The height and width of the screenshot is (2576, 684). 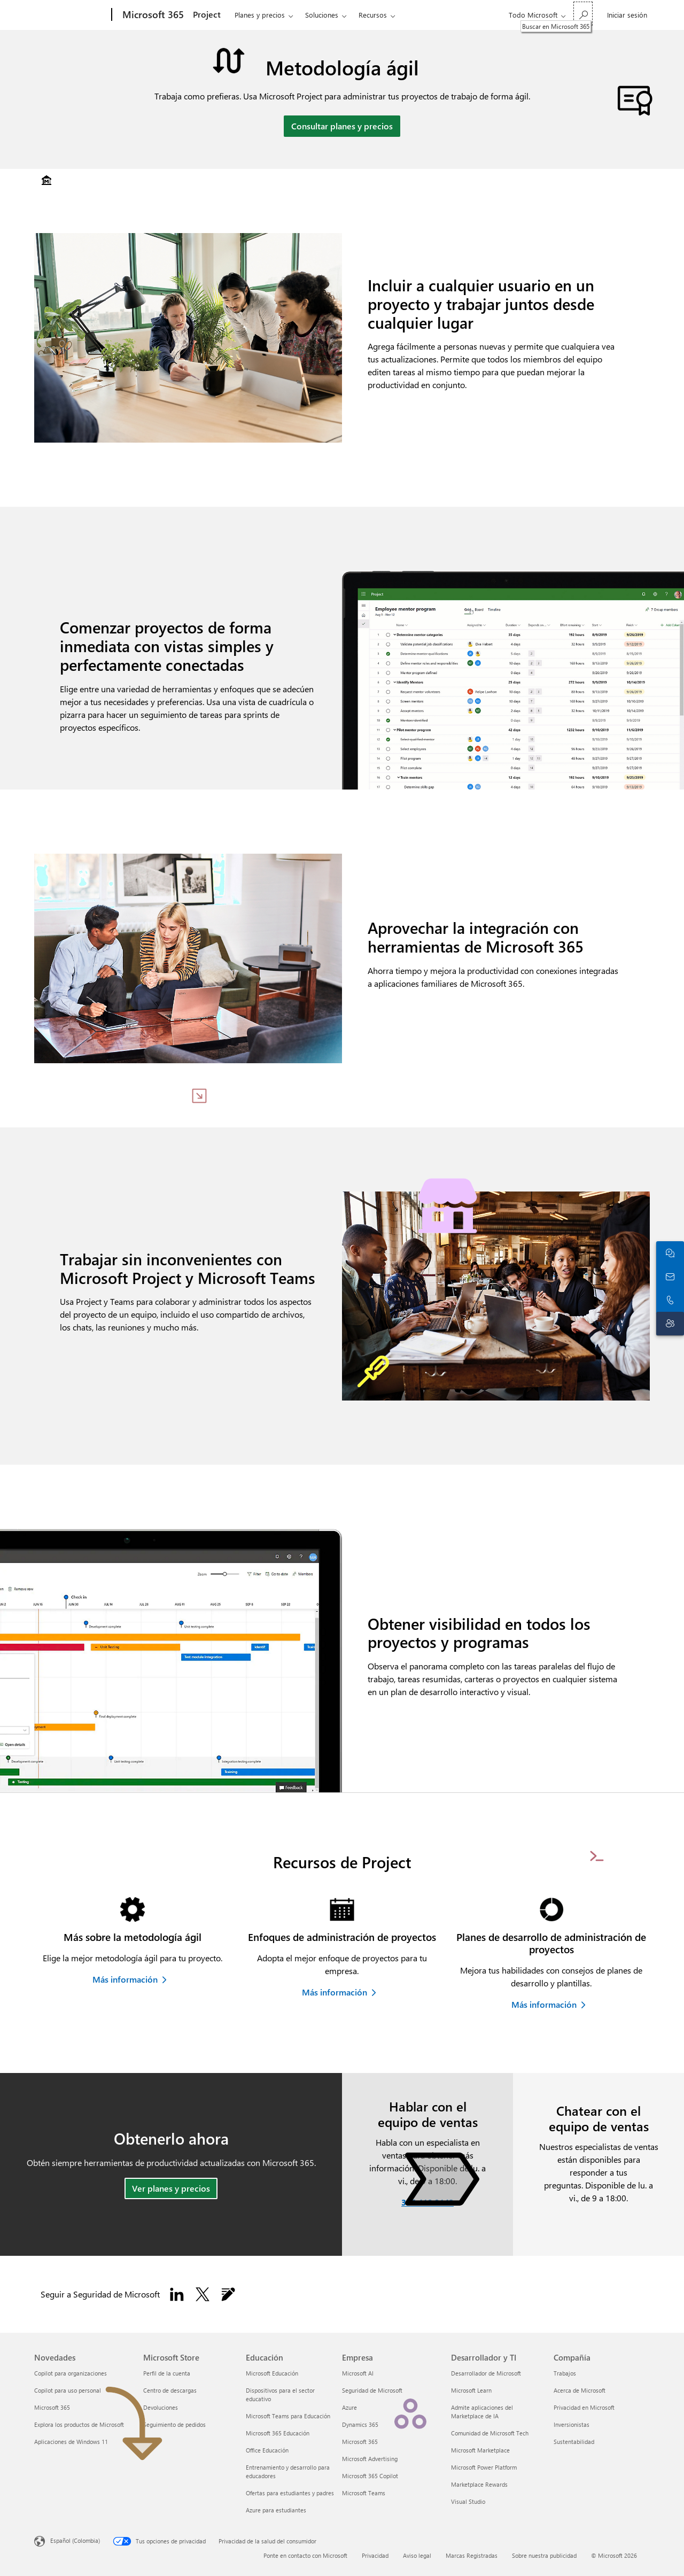 I want to click on view certification or credentials, so click(x=634, y=99).